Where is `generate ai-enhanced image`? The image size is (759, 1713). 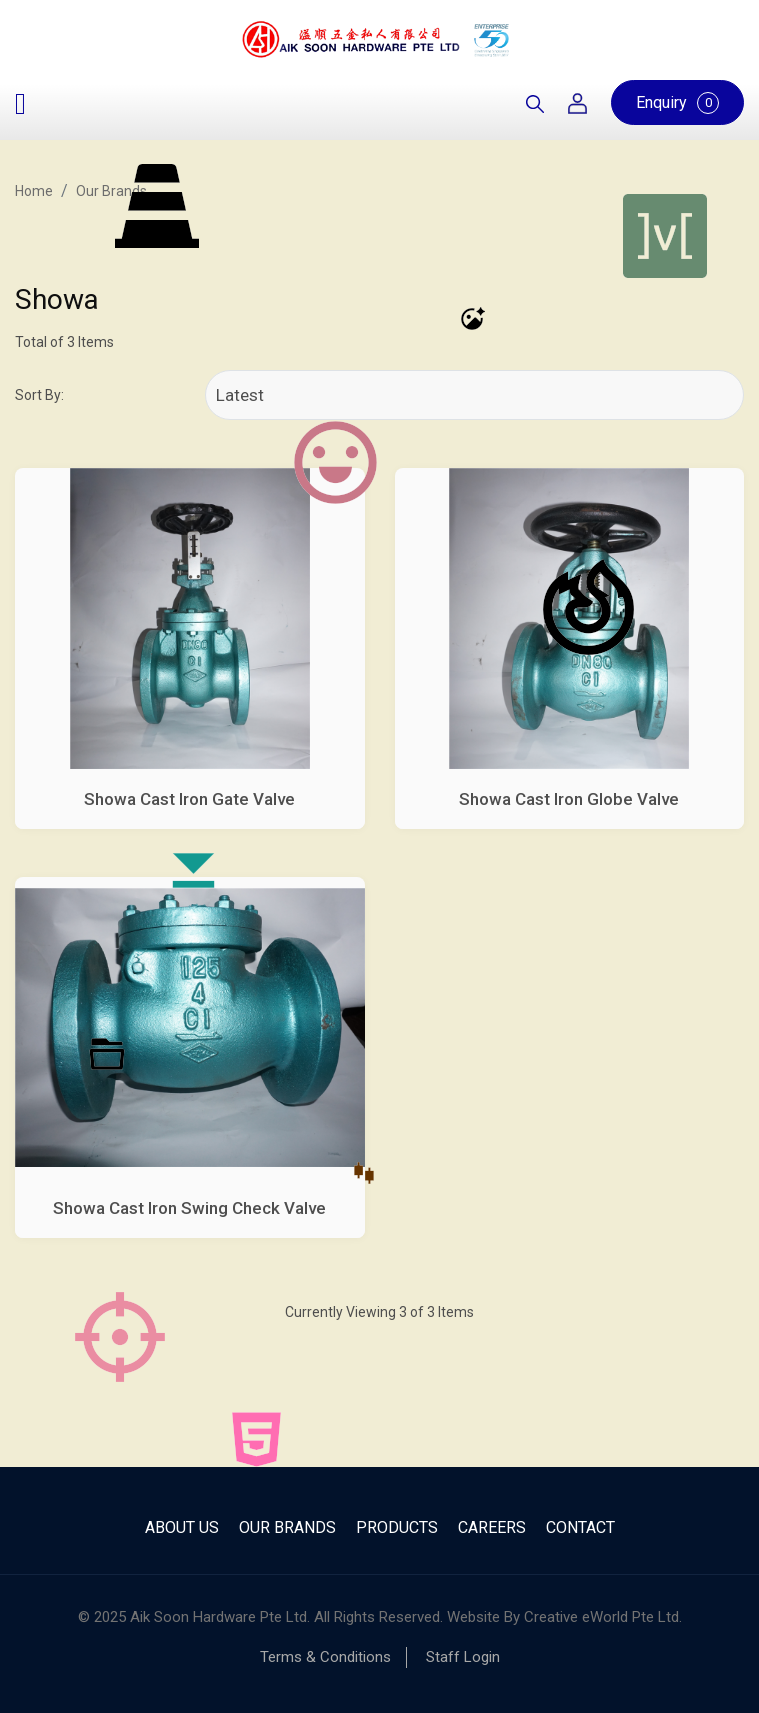
generate ai-enhanced image is located at coordinates (472, 319).